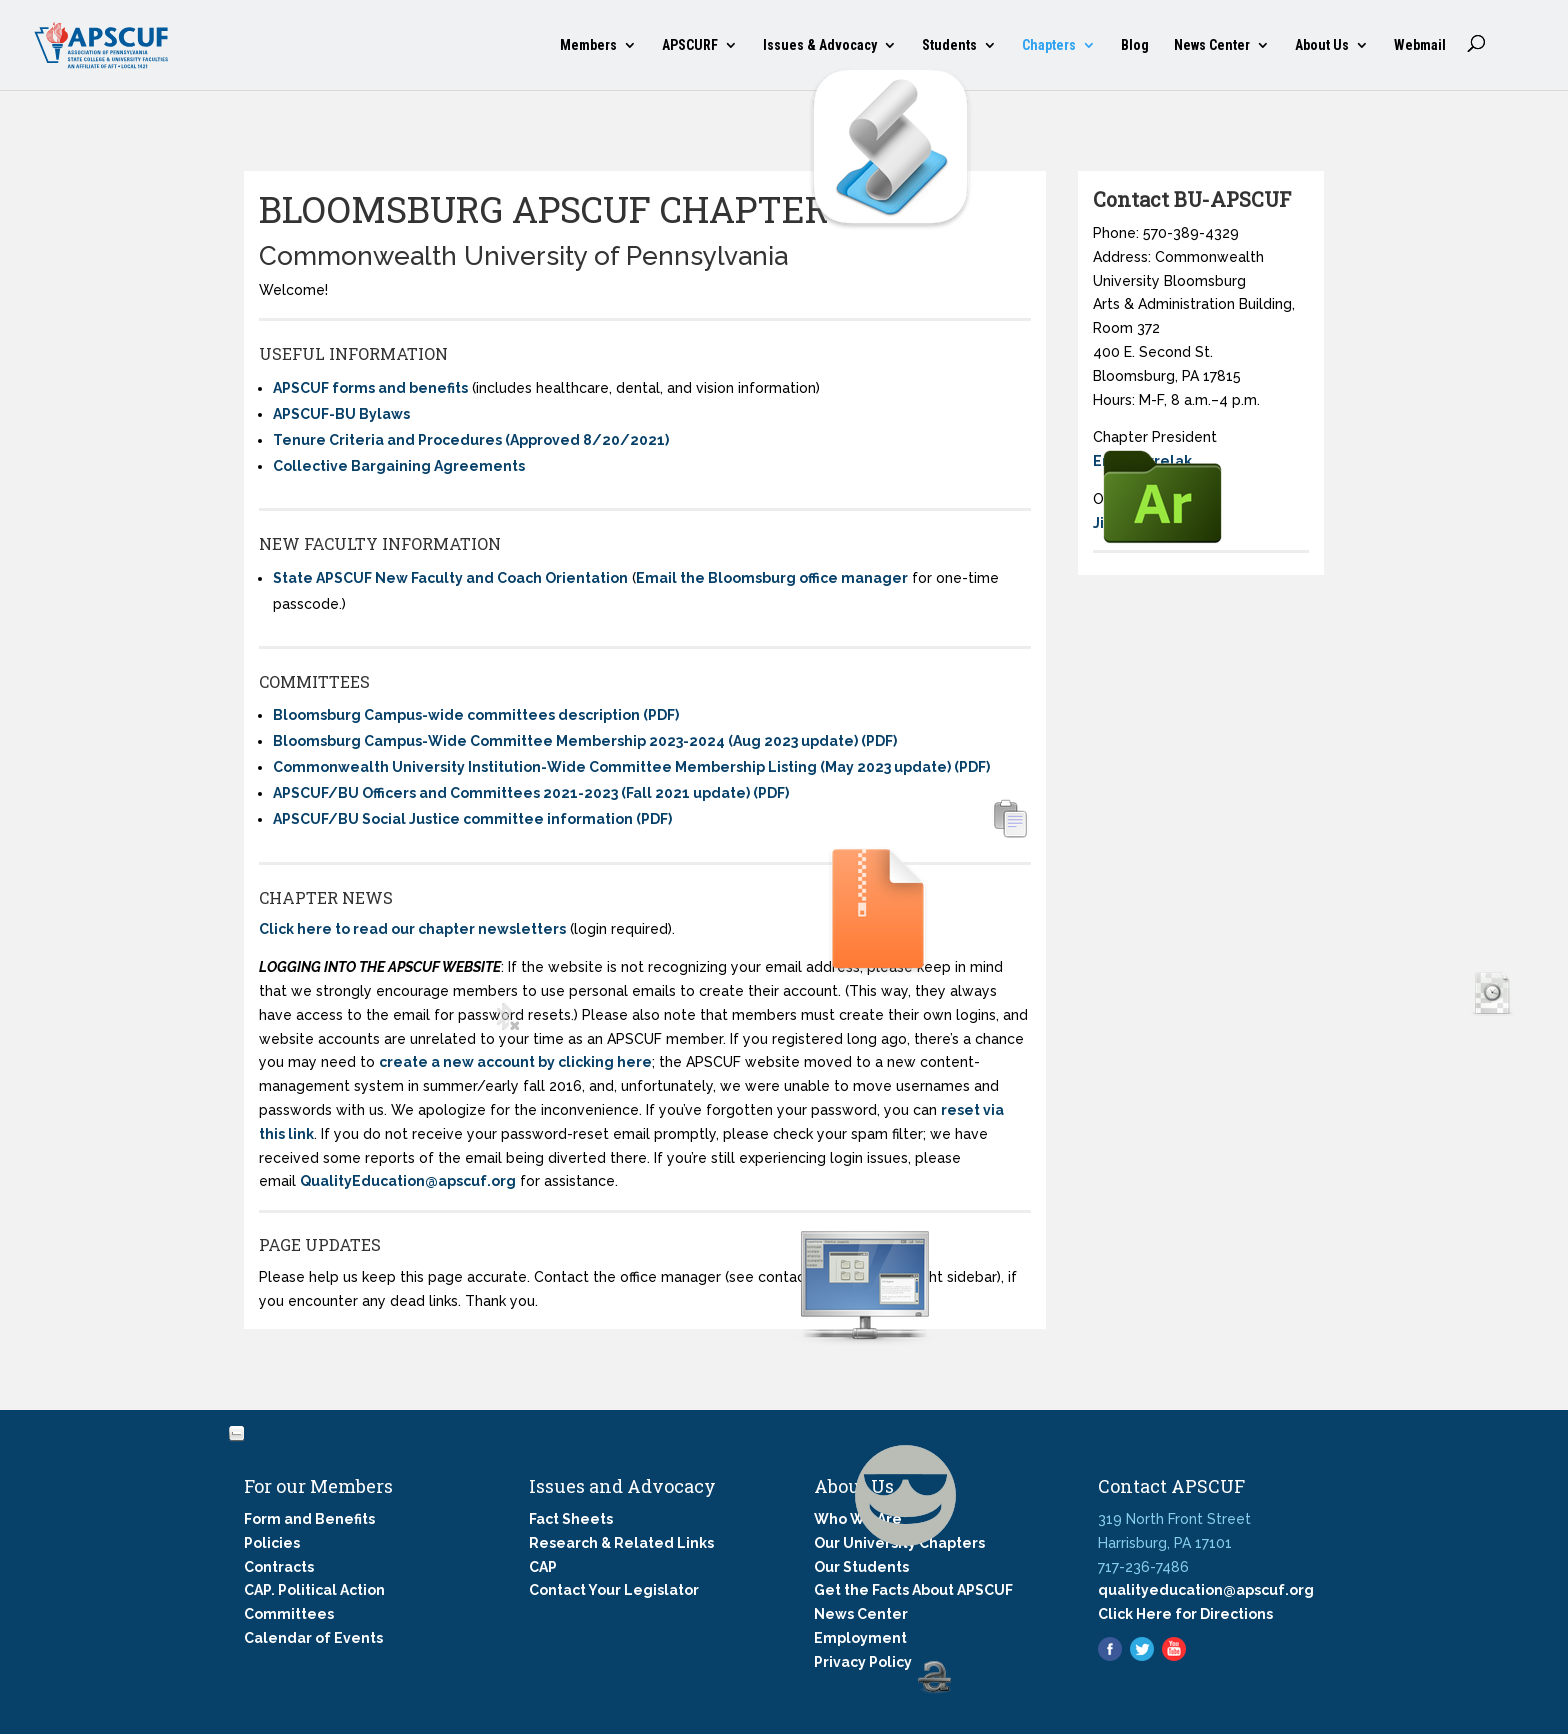 The image size is (1568, 1734). What do you see at coordinates (1493, 993) in the screenshot?
I see `image is currently loading` at bounding box center [1493, 993].